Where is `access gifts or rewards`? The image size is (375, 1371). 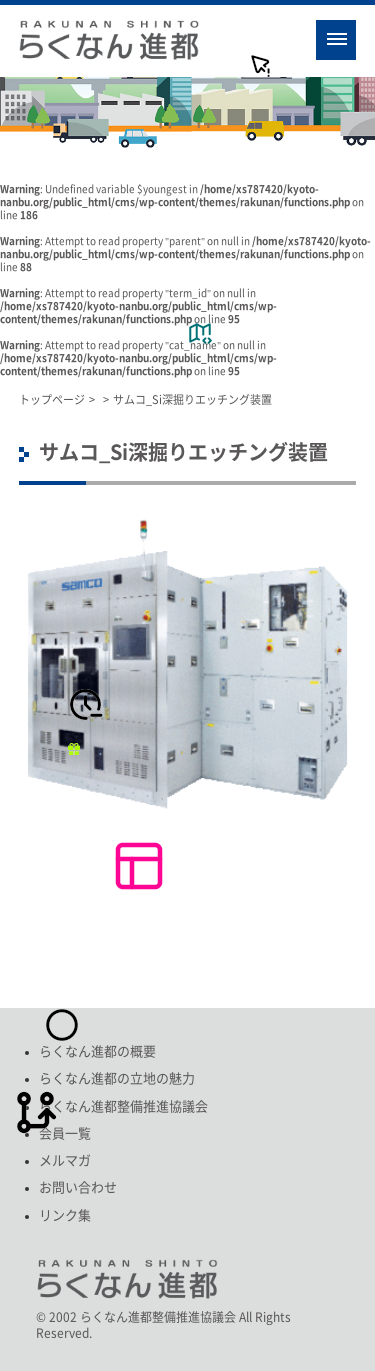
access gifts or rewards is located at coordinates (74, 749).